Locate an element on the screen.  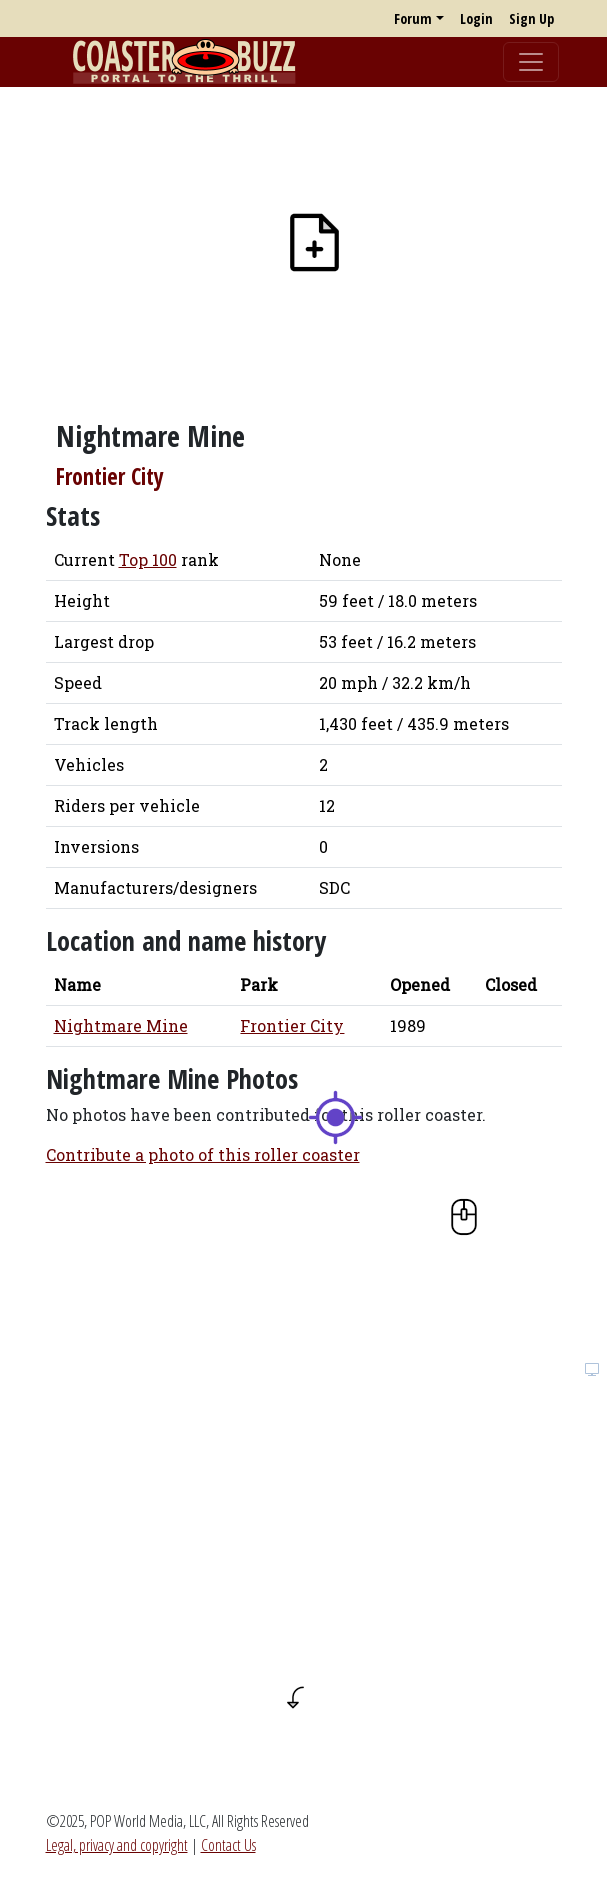
access virtual machine settings is located at coordinates (592, 1369).